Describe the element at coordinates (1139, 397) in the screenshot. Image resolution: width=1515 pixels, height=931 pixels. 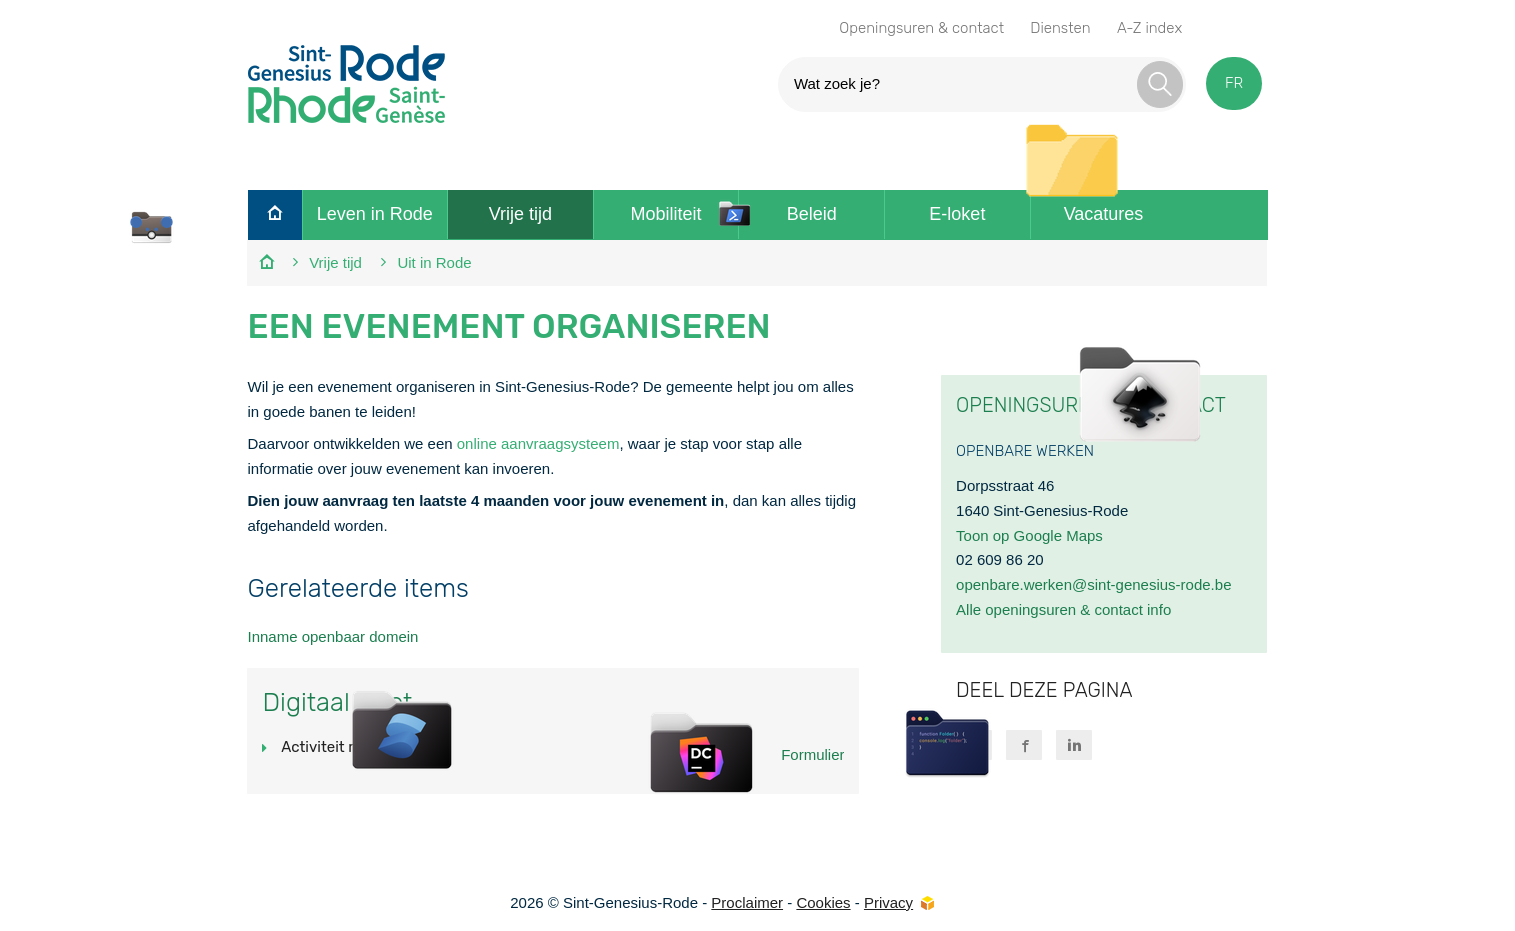
I see `open inkscape project files folder` at that location.